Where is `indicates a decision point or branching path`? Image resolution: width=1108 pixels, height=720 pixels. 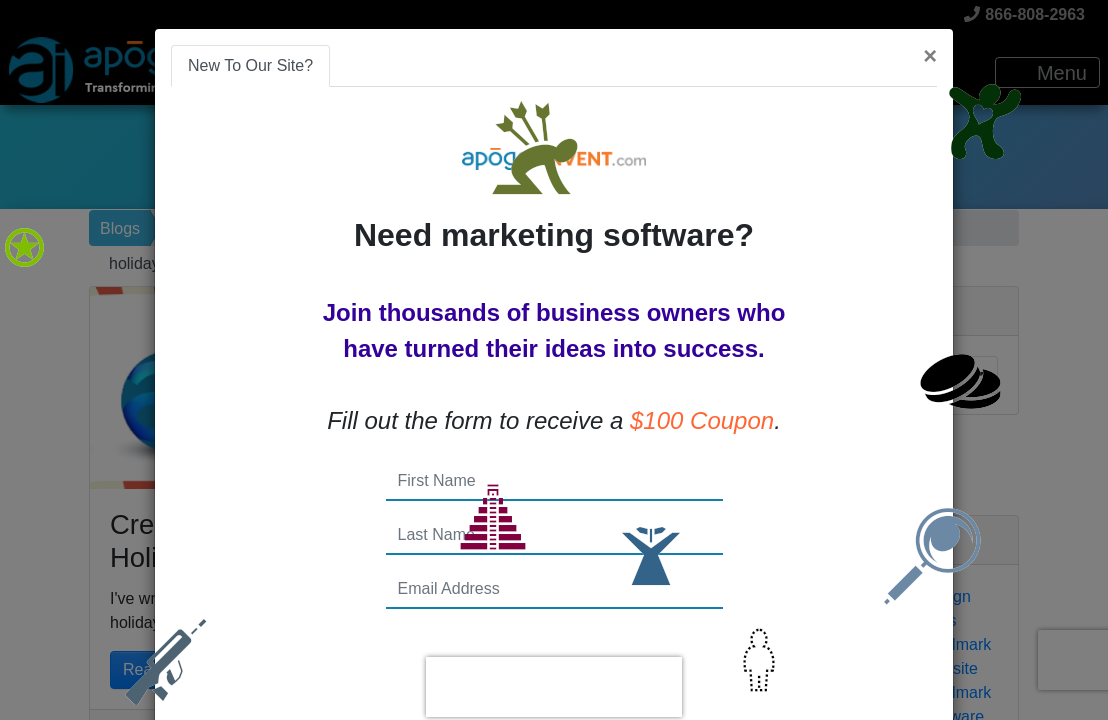
indicates a decision point or branching path is located at coordinates (651, 556).